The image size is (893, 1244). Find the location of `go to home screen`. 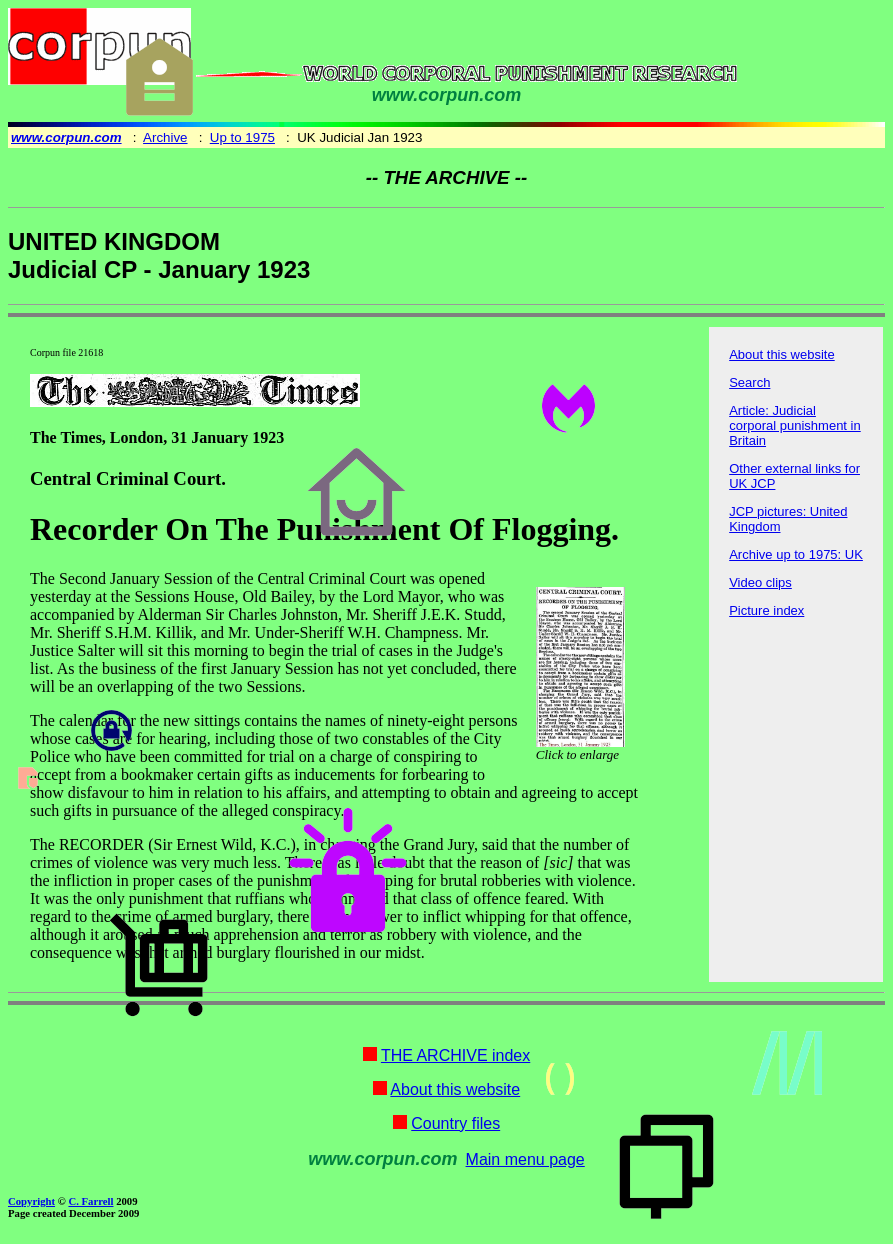

go to home screen is located at coordinates (356, 495).